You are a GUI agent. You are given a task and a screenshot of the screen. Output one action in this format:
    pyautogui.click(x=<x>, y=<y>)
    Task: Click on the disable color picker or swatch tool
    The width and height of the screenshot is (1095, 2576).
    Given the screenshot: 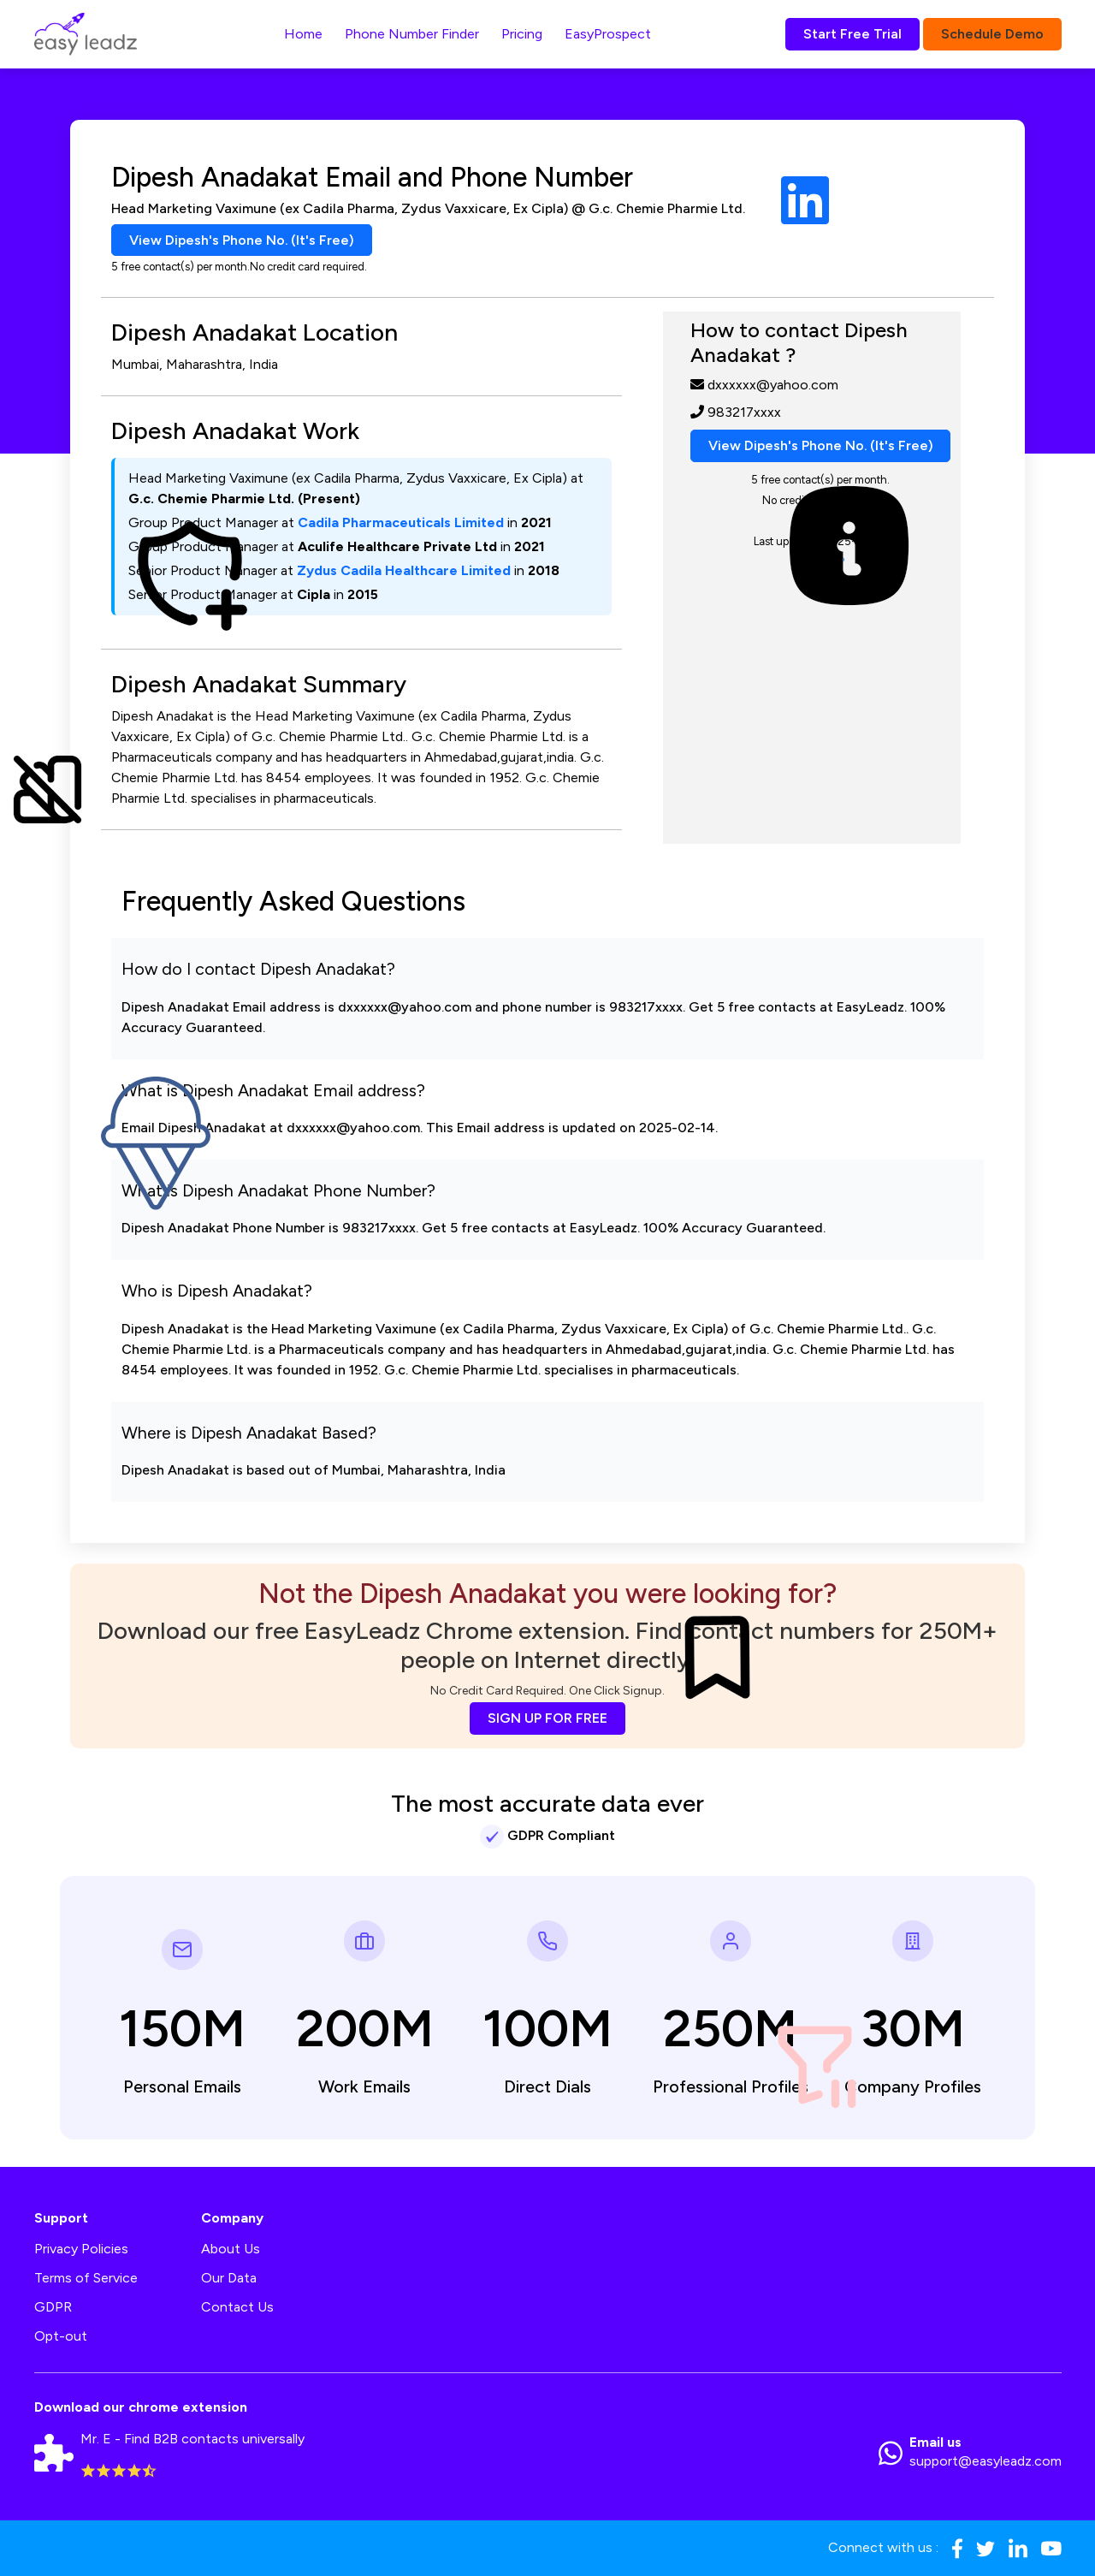 What is the action you would take?
    pyautogui.click(x=47, y=789)
    